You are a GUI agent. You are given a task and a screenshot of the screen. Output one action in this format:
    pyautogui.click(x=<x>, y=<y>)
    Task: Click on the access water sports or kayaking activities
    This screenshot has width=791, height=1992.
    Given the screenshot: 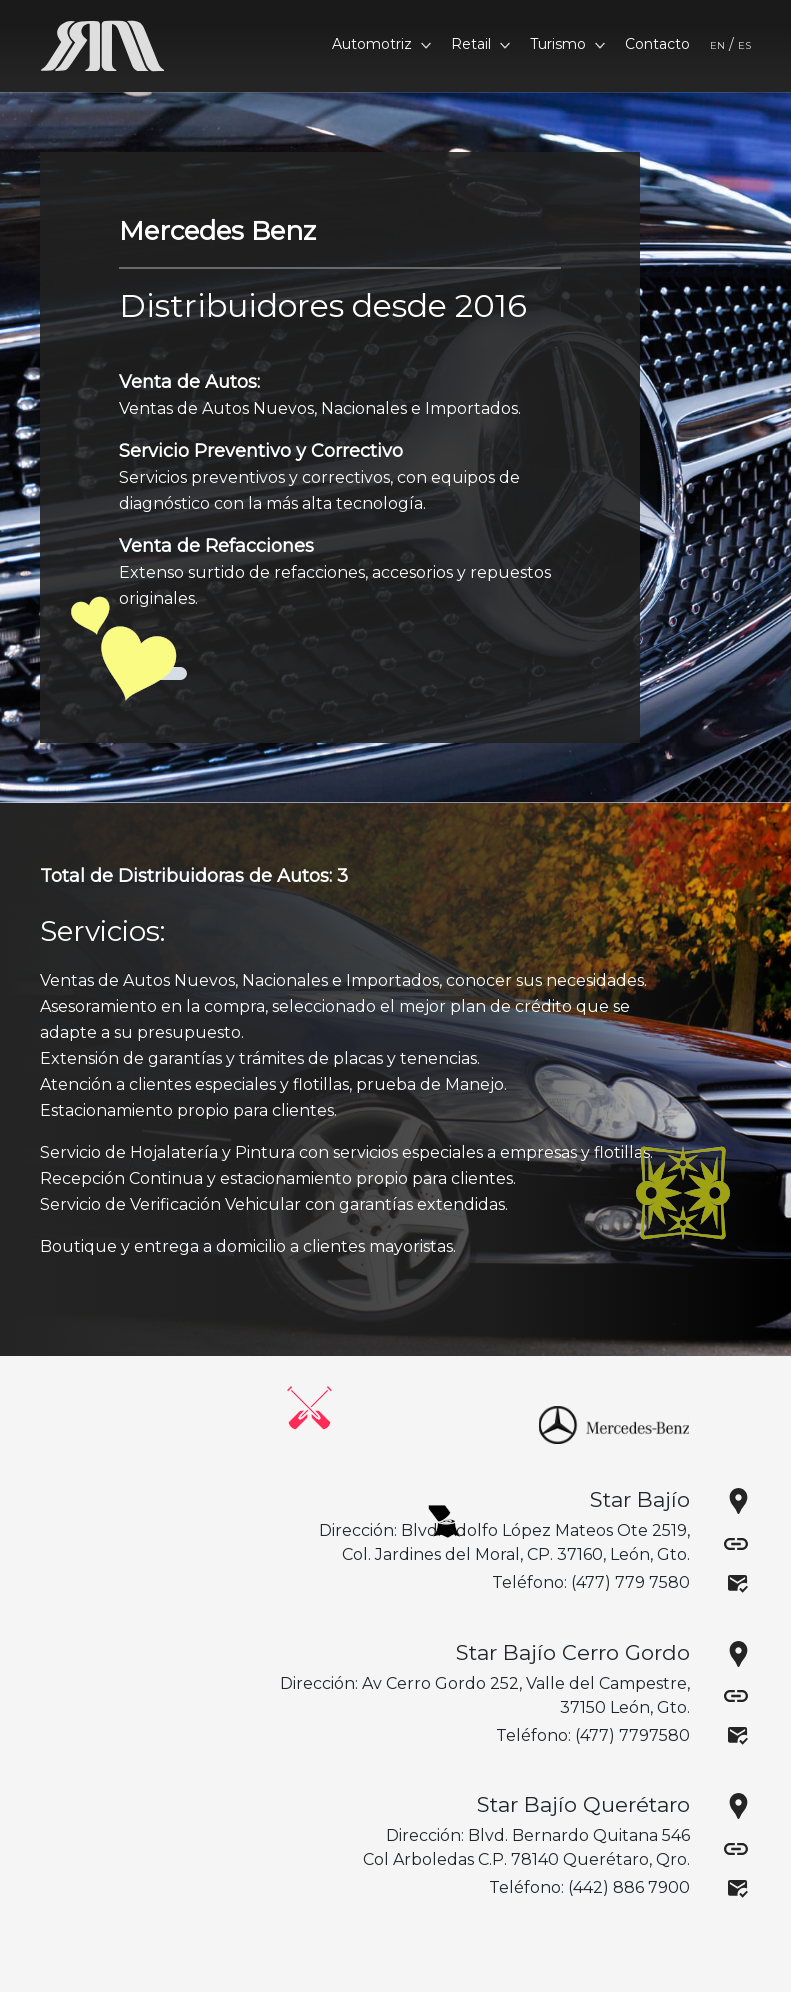 What is the action you would take?
    pyautogui.click(x=309, y=1408)
    